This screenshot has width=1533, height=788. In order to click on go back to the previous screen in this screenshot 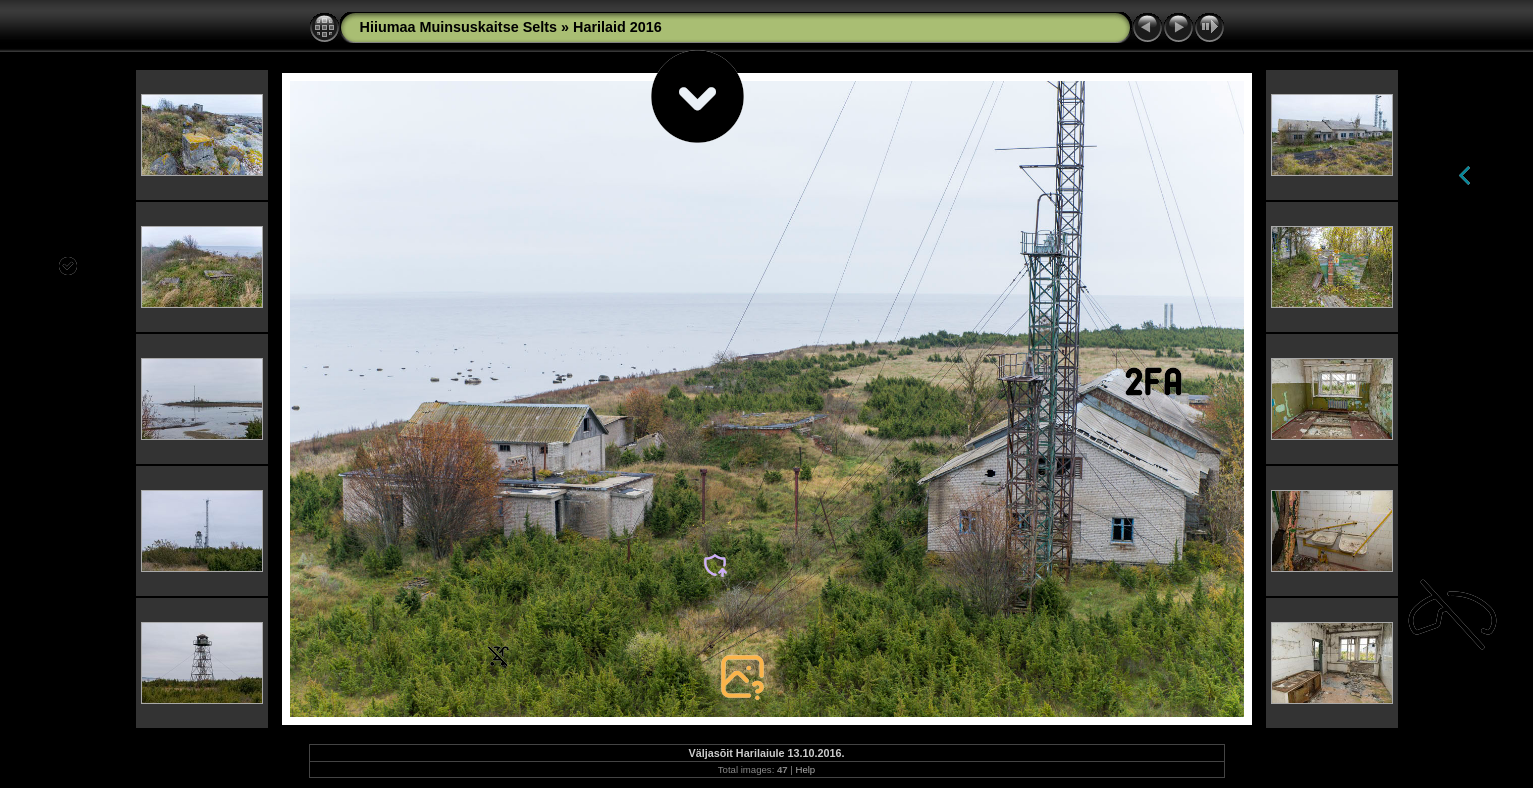, I will do `click(1464, 175)`.